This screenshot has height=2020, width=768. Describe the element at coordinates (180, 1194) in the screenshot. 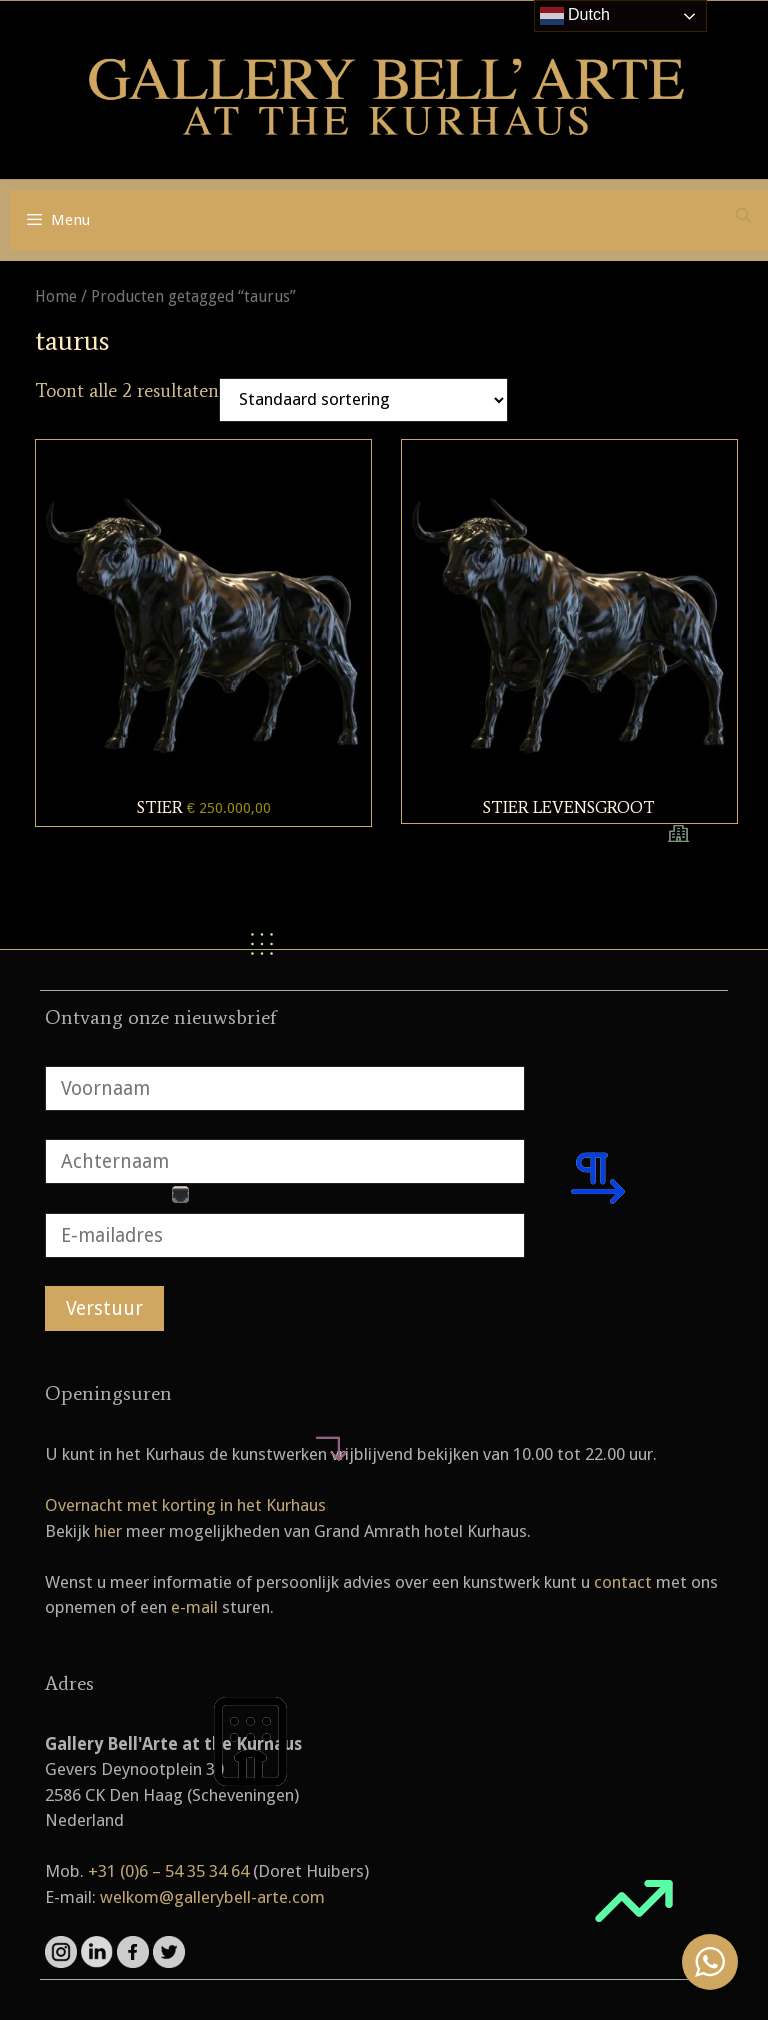

I see `ethernet port connection settings` at that location.